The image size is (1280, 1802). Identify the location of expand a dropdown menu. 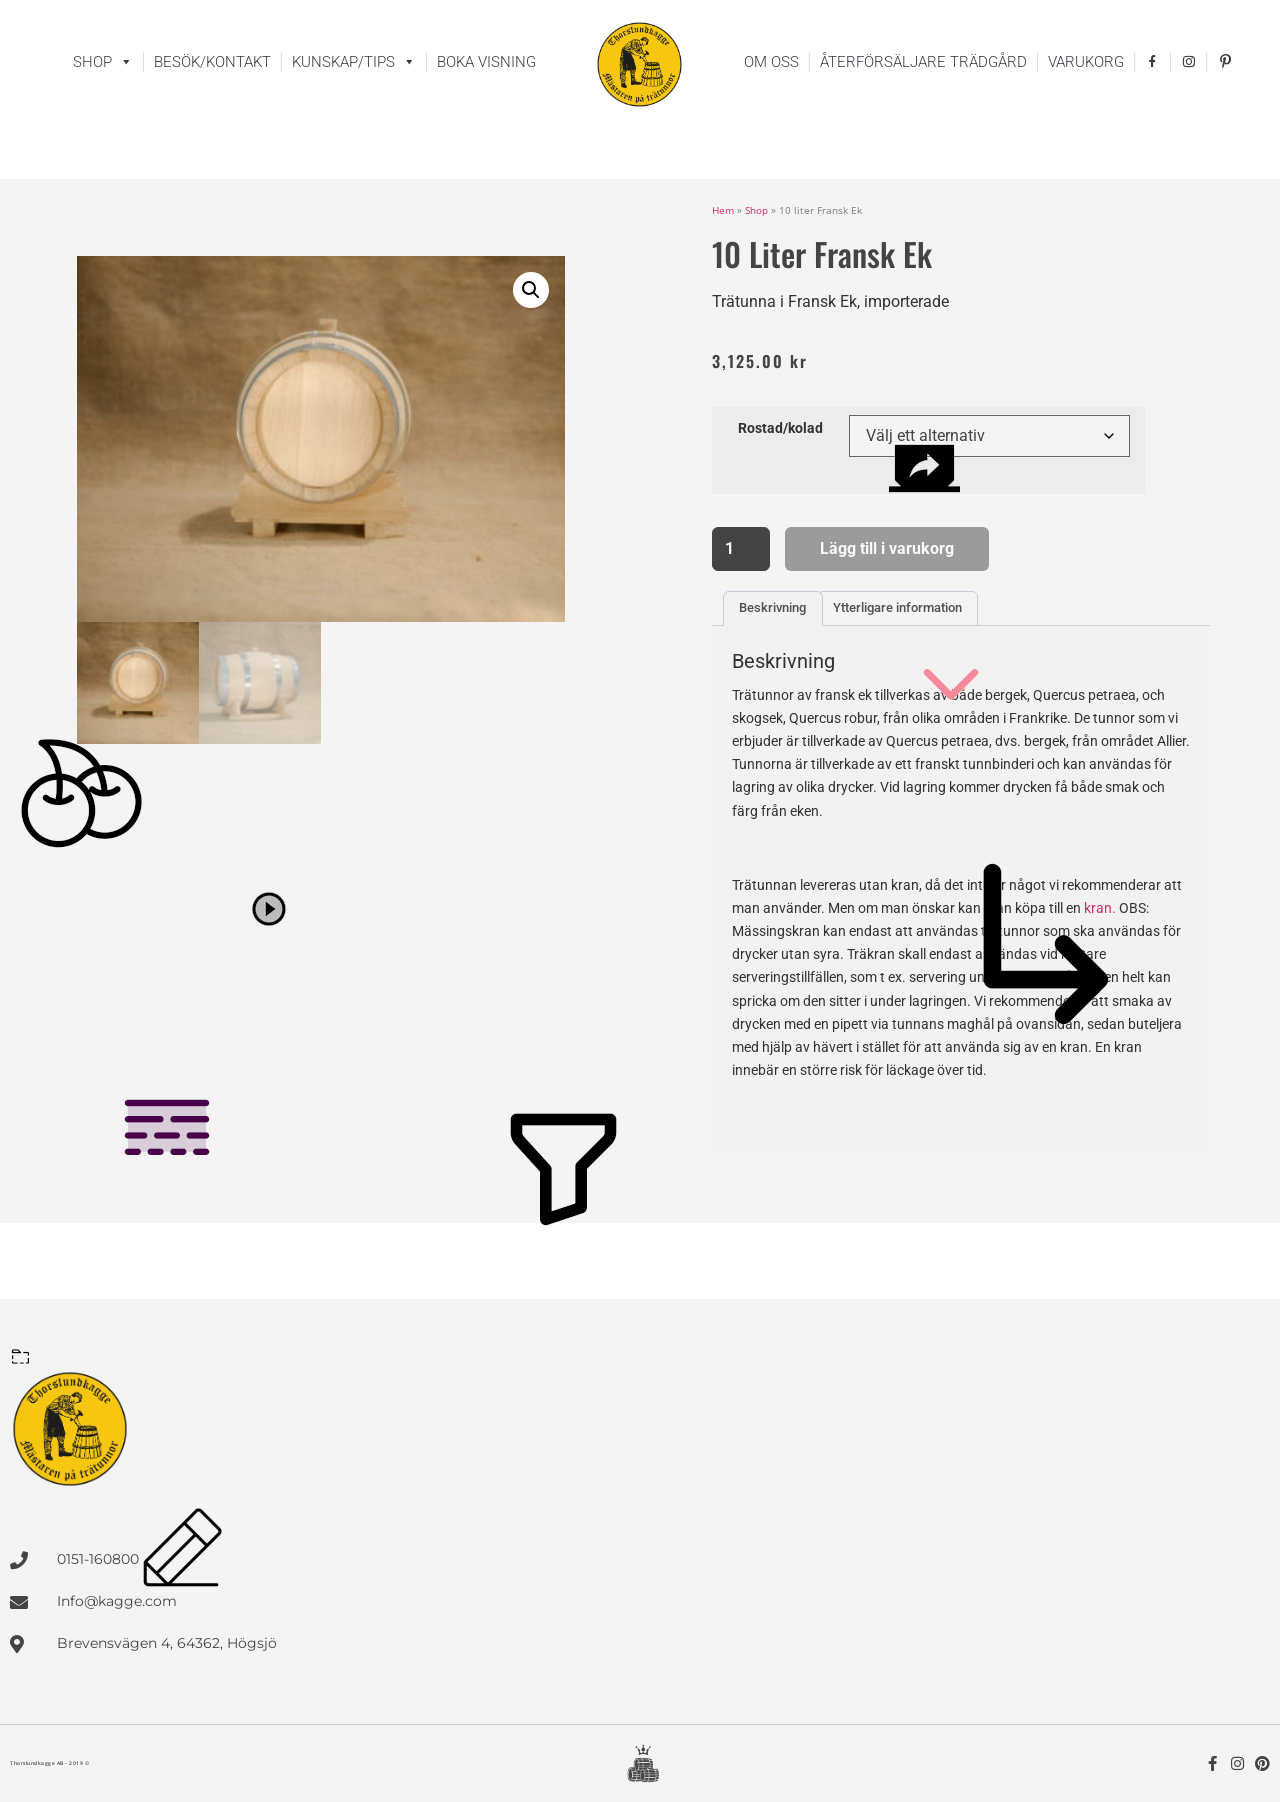
(951, 682).